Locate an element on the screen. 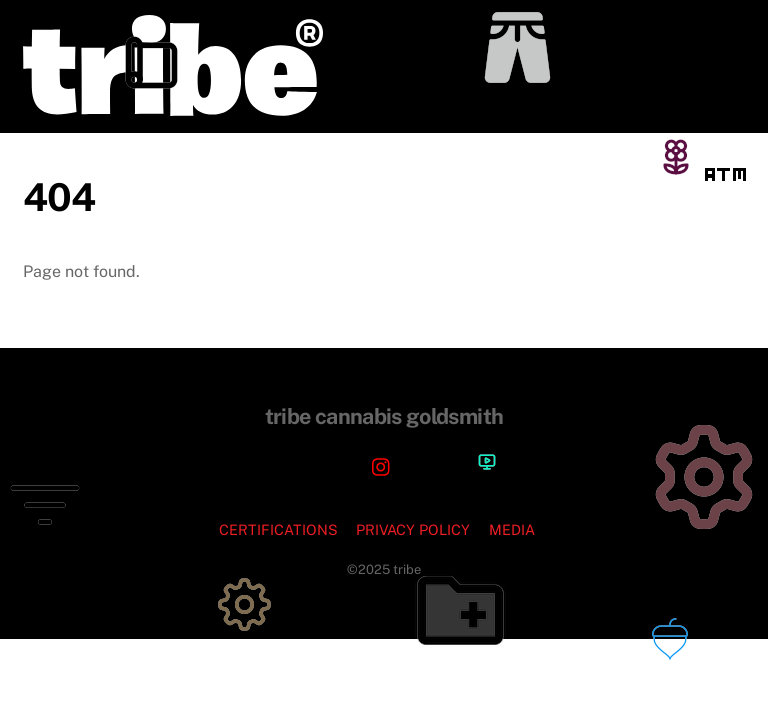 This screenshot has height=720, width=768. nature or outdoors category indicator is located at coordinates (670, 639).